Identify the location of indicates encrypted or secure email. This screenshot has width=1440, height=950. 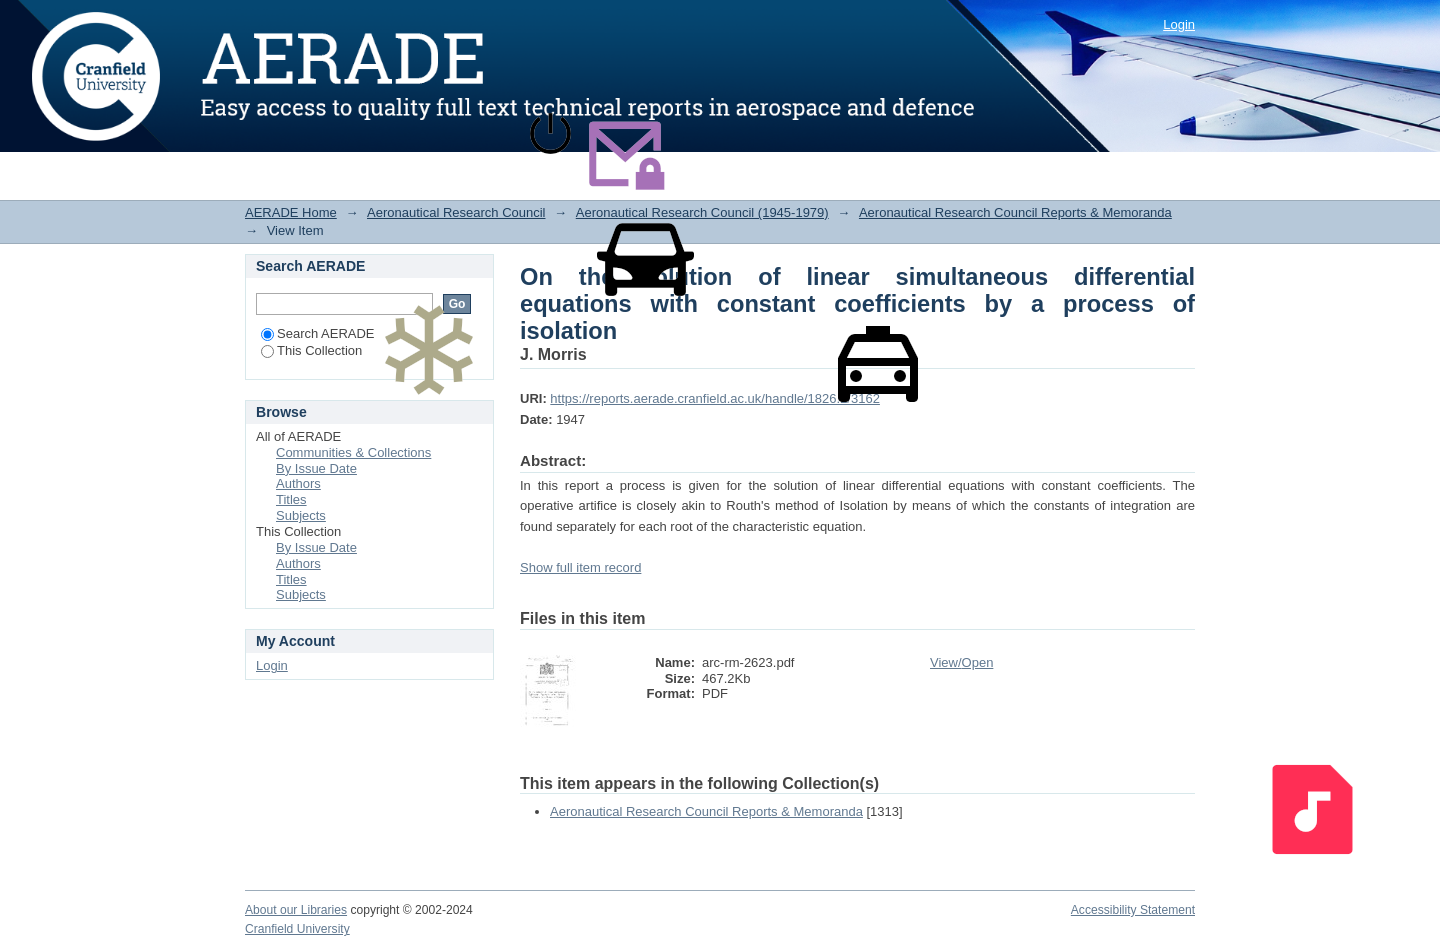
(625, 154).